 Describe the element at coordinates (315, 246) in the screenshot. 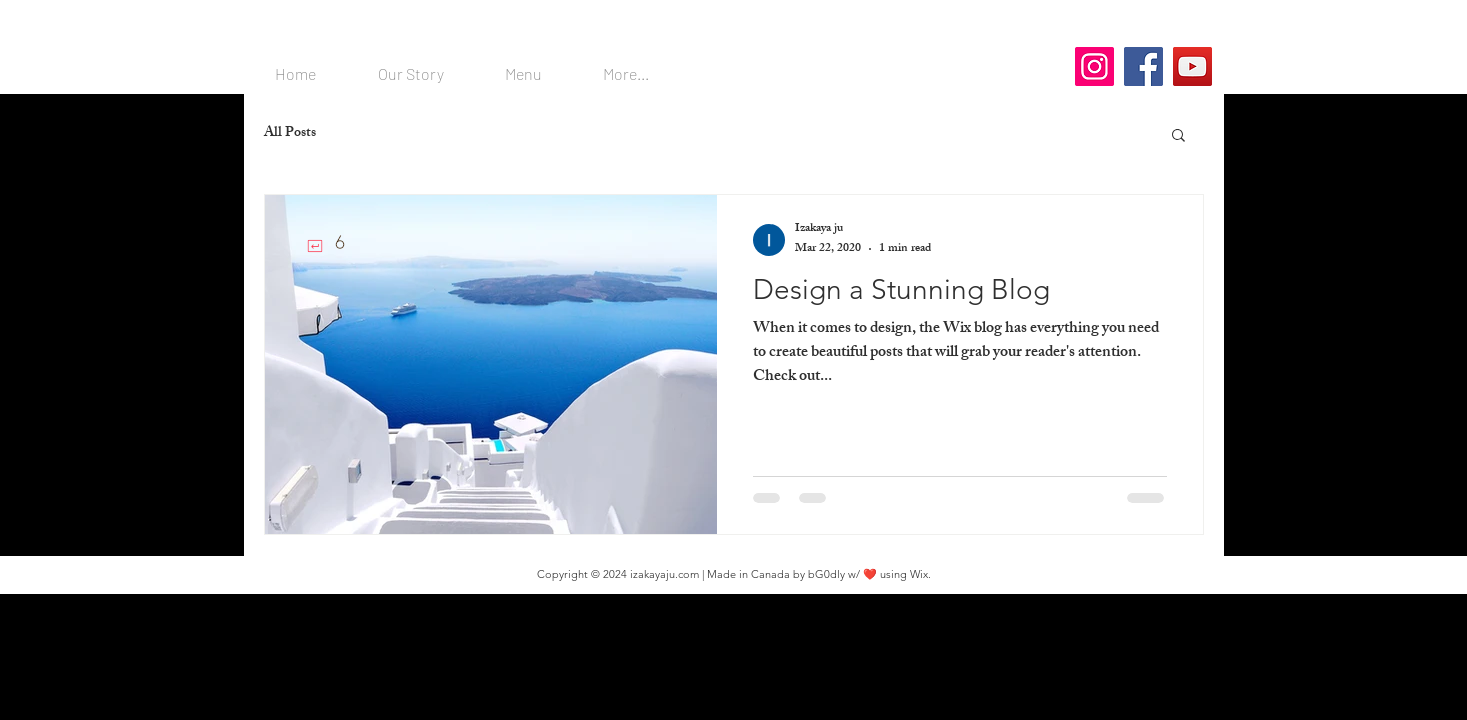

I see `press enter or return key` at that location.